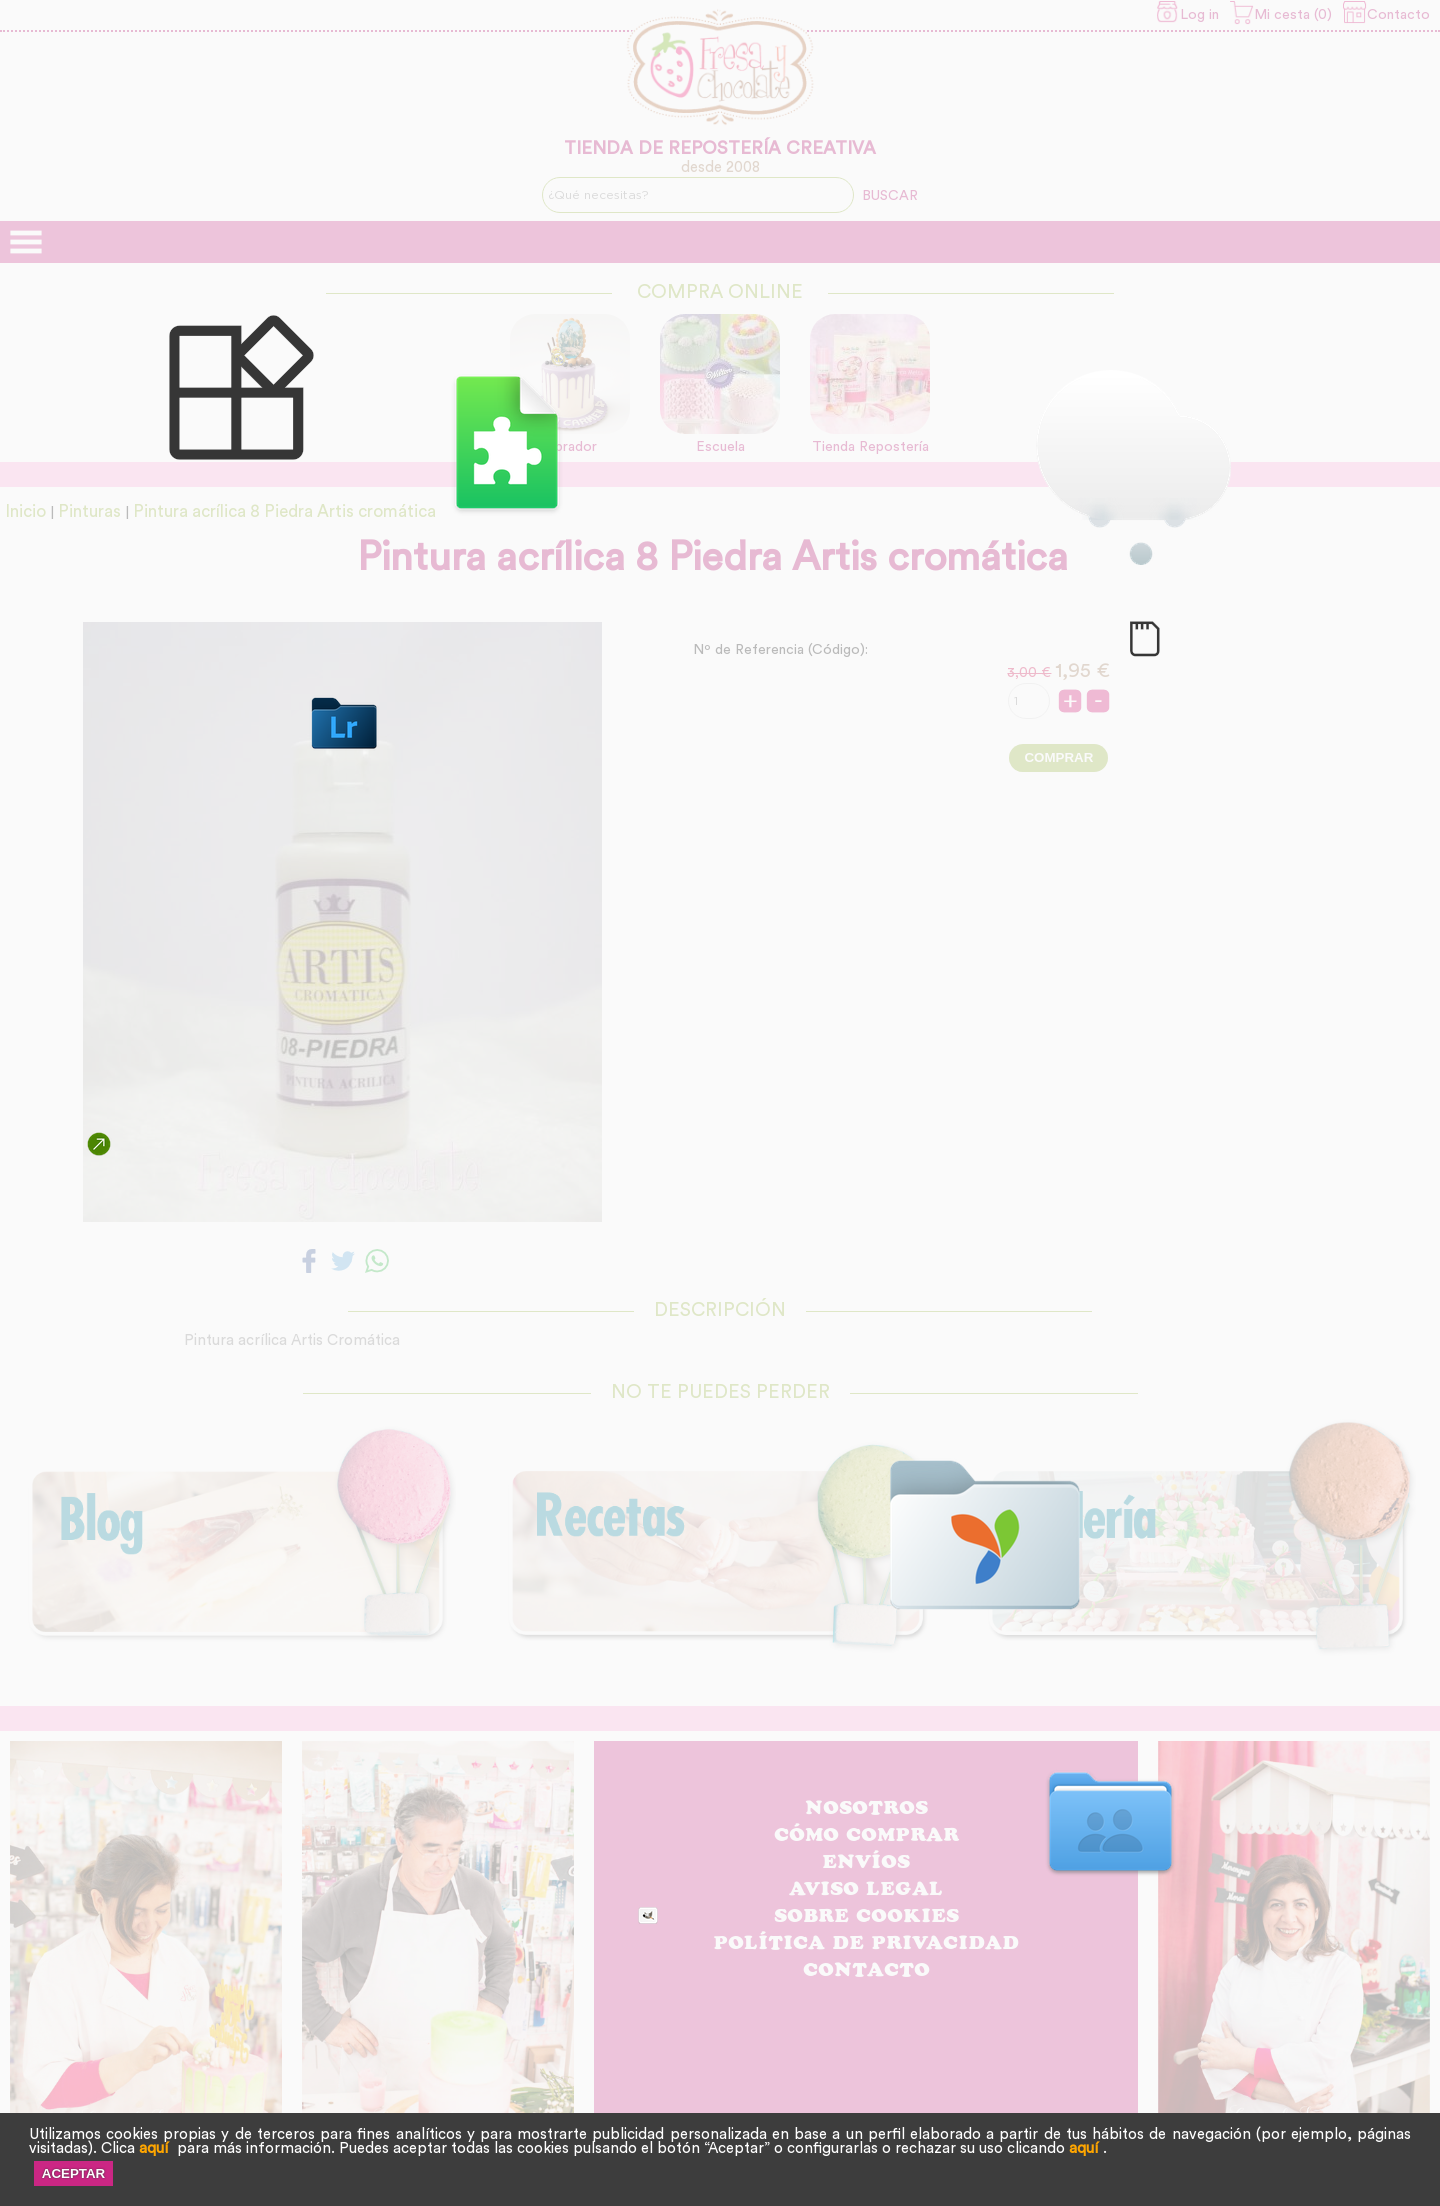 The height and width of the screenshot is (2206, 1440). Describe the element at coordinates (344, 725) in the screenshot. I see `open Adobe Lightroom project folder` at that location.